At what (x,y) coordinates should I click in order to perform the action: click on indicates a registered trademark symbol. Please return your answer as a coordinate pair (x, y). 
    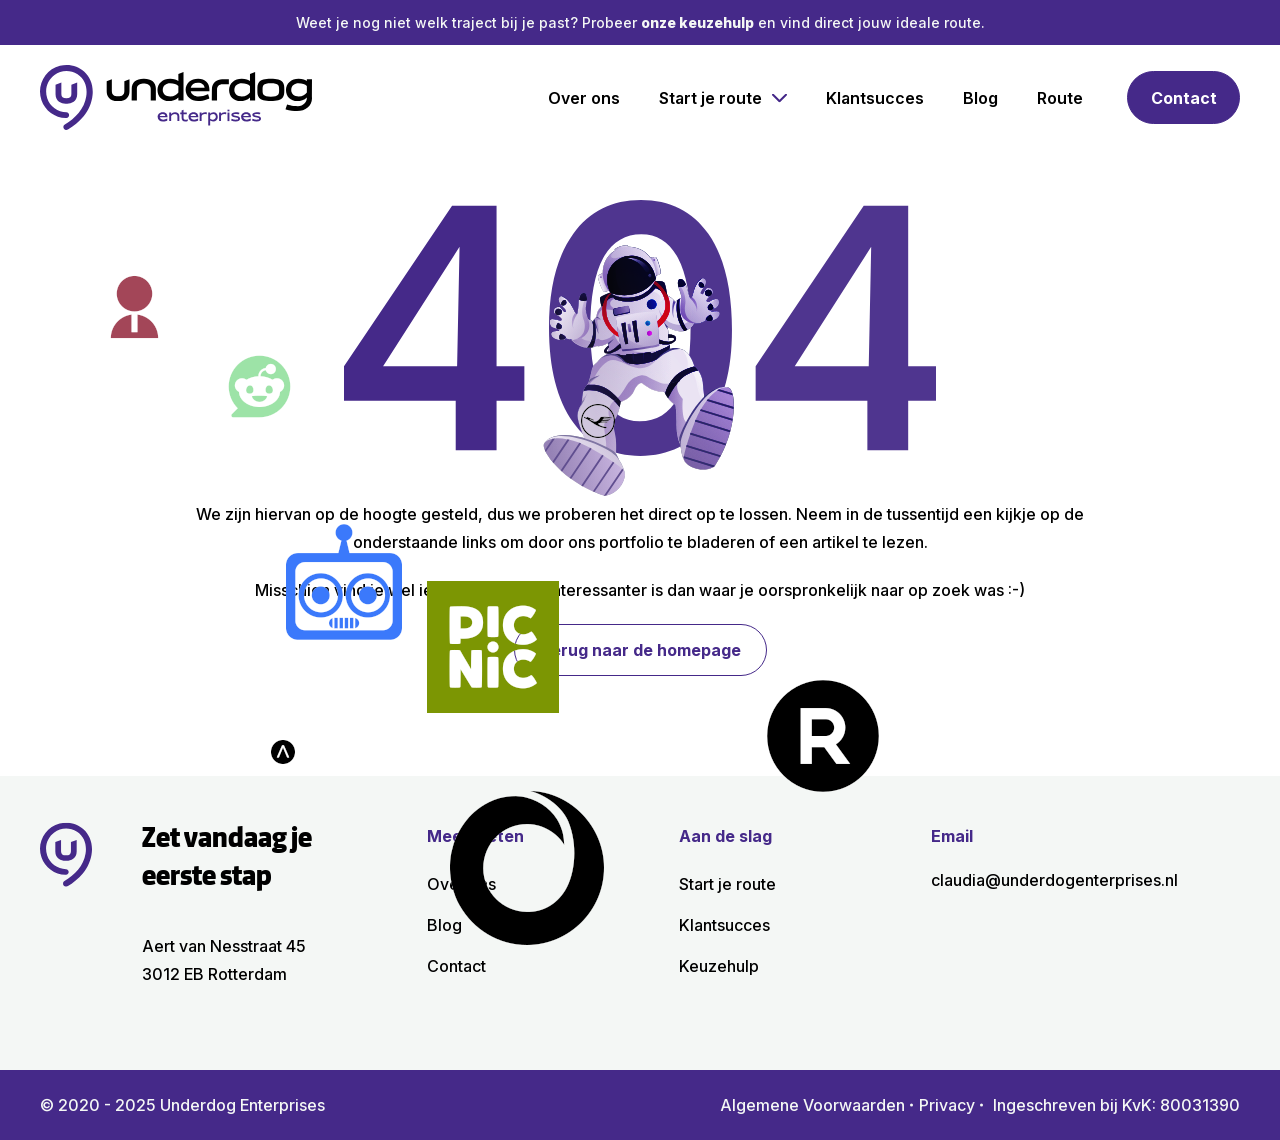
    Looking at the image, I should click on (823, 736).